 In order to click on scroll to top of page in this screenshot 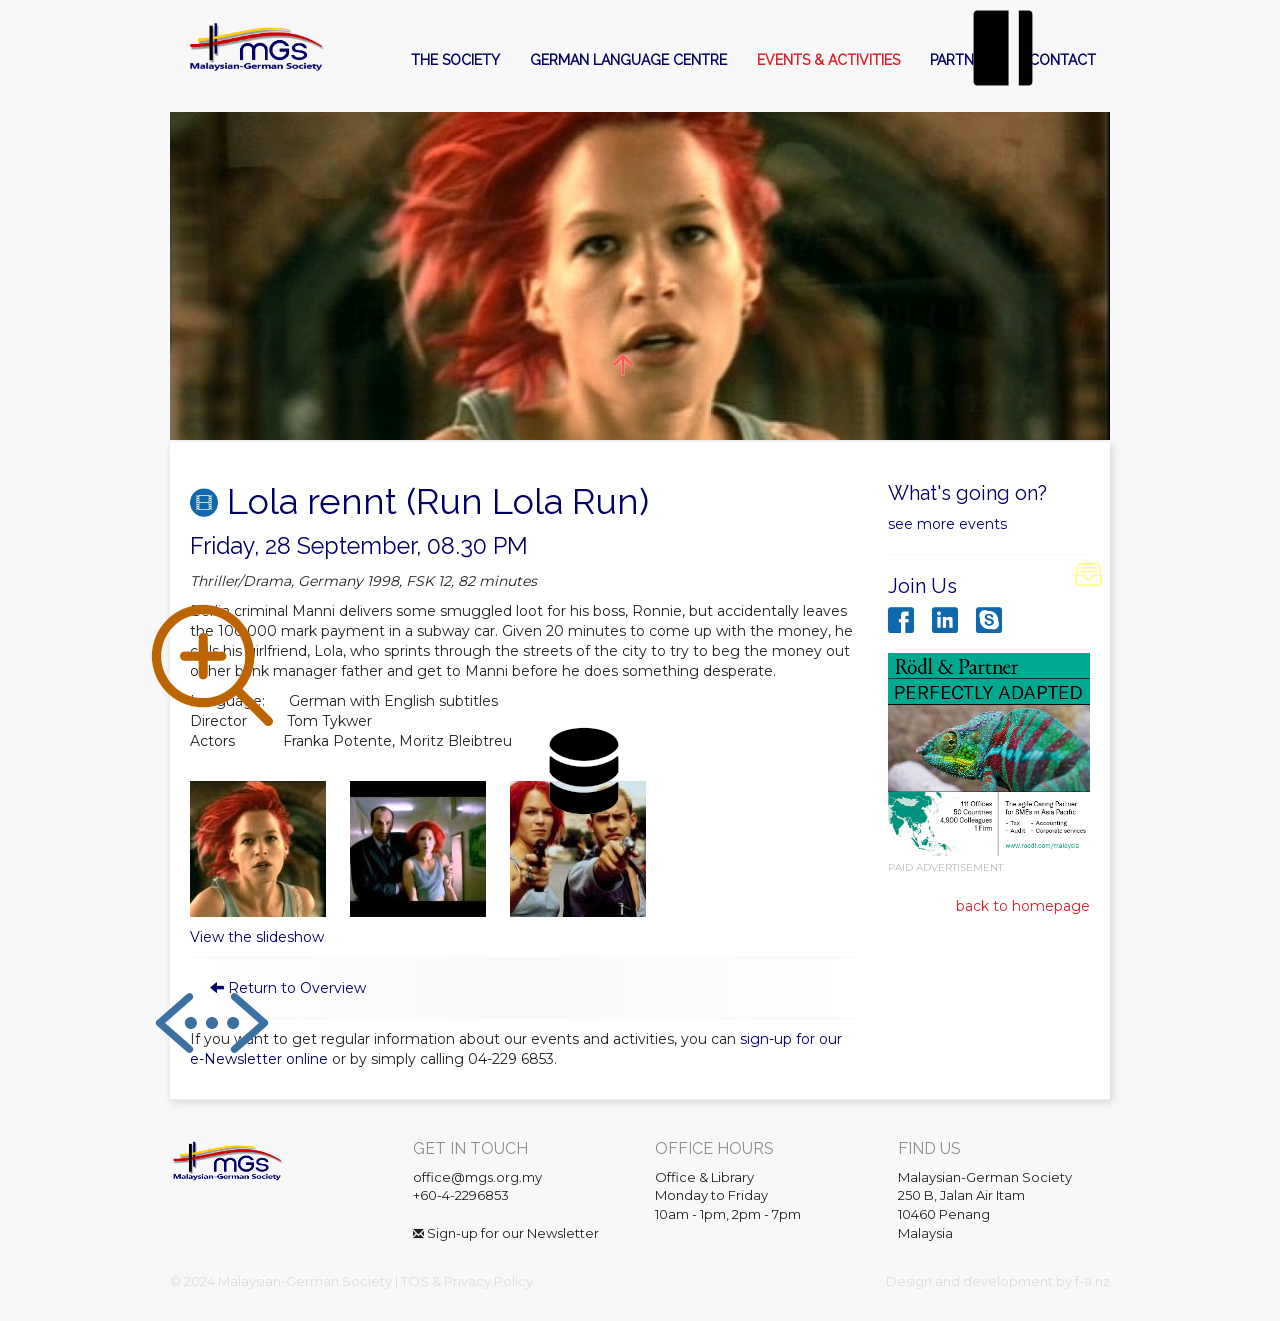, I will do `click(623, 365)`.